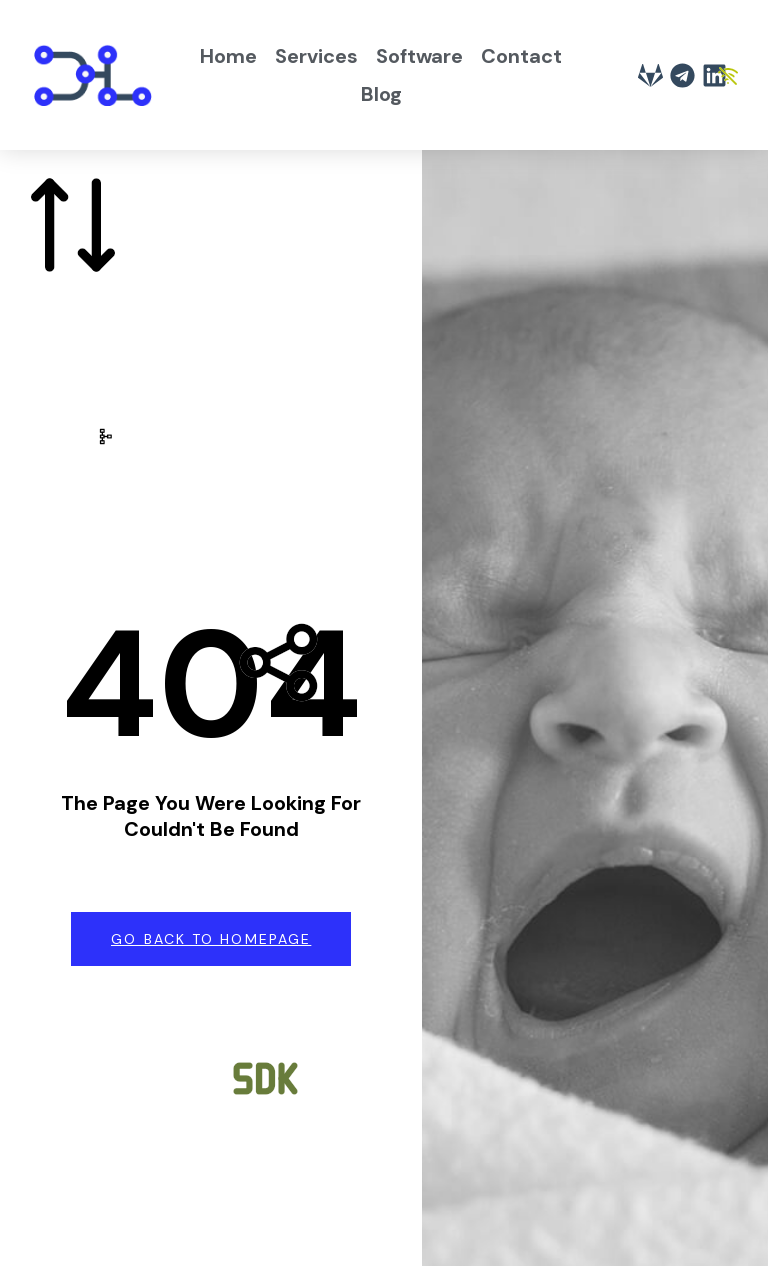 The height and width of the screenshot is (1266, 768). What do you see at coordinates (278, 662) in the screenshot?
I see `share content with others` at bounding box center [278, 662].